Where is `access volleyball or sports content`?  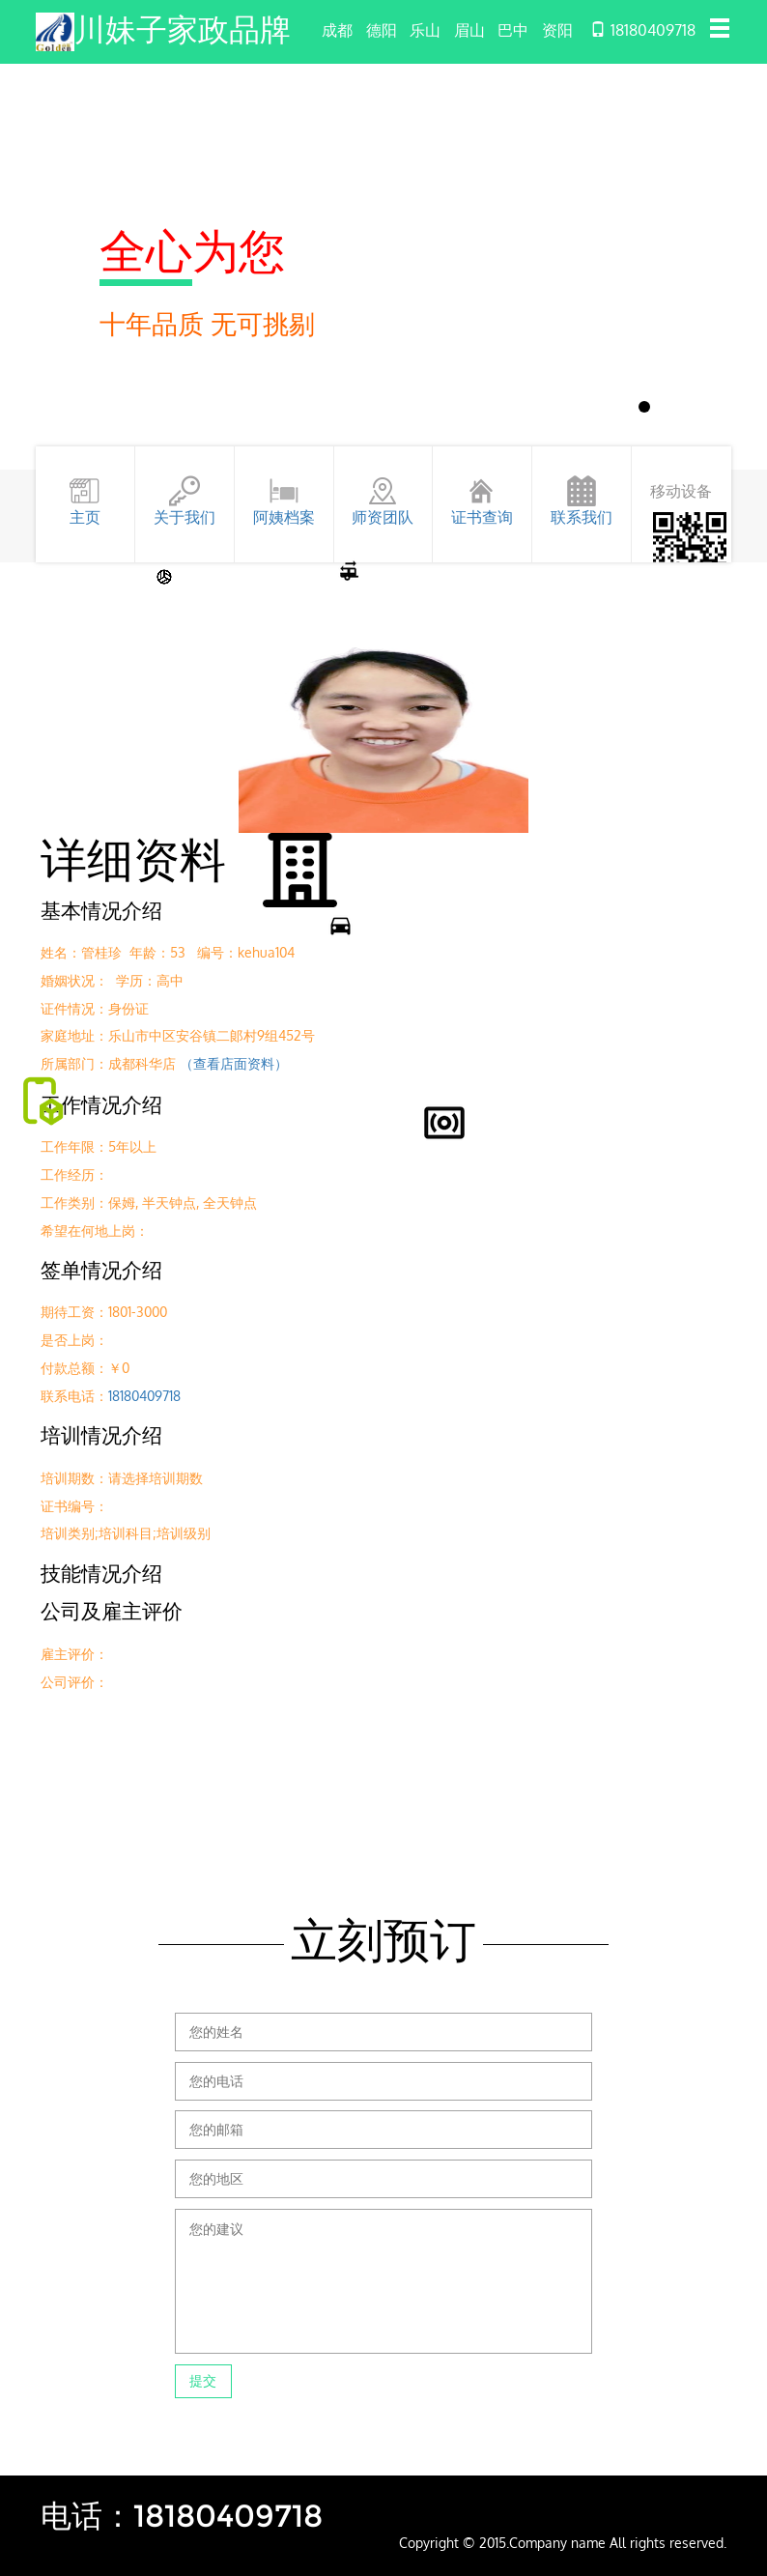 access volleyball or sports content is located at coordinates (164, 577).